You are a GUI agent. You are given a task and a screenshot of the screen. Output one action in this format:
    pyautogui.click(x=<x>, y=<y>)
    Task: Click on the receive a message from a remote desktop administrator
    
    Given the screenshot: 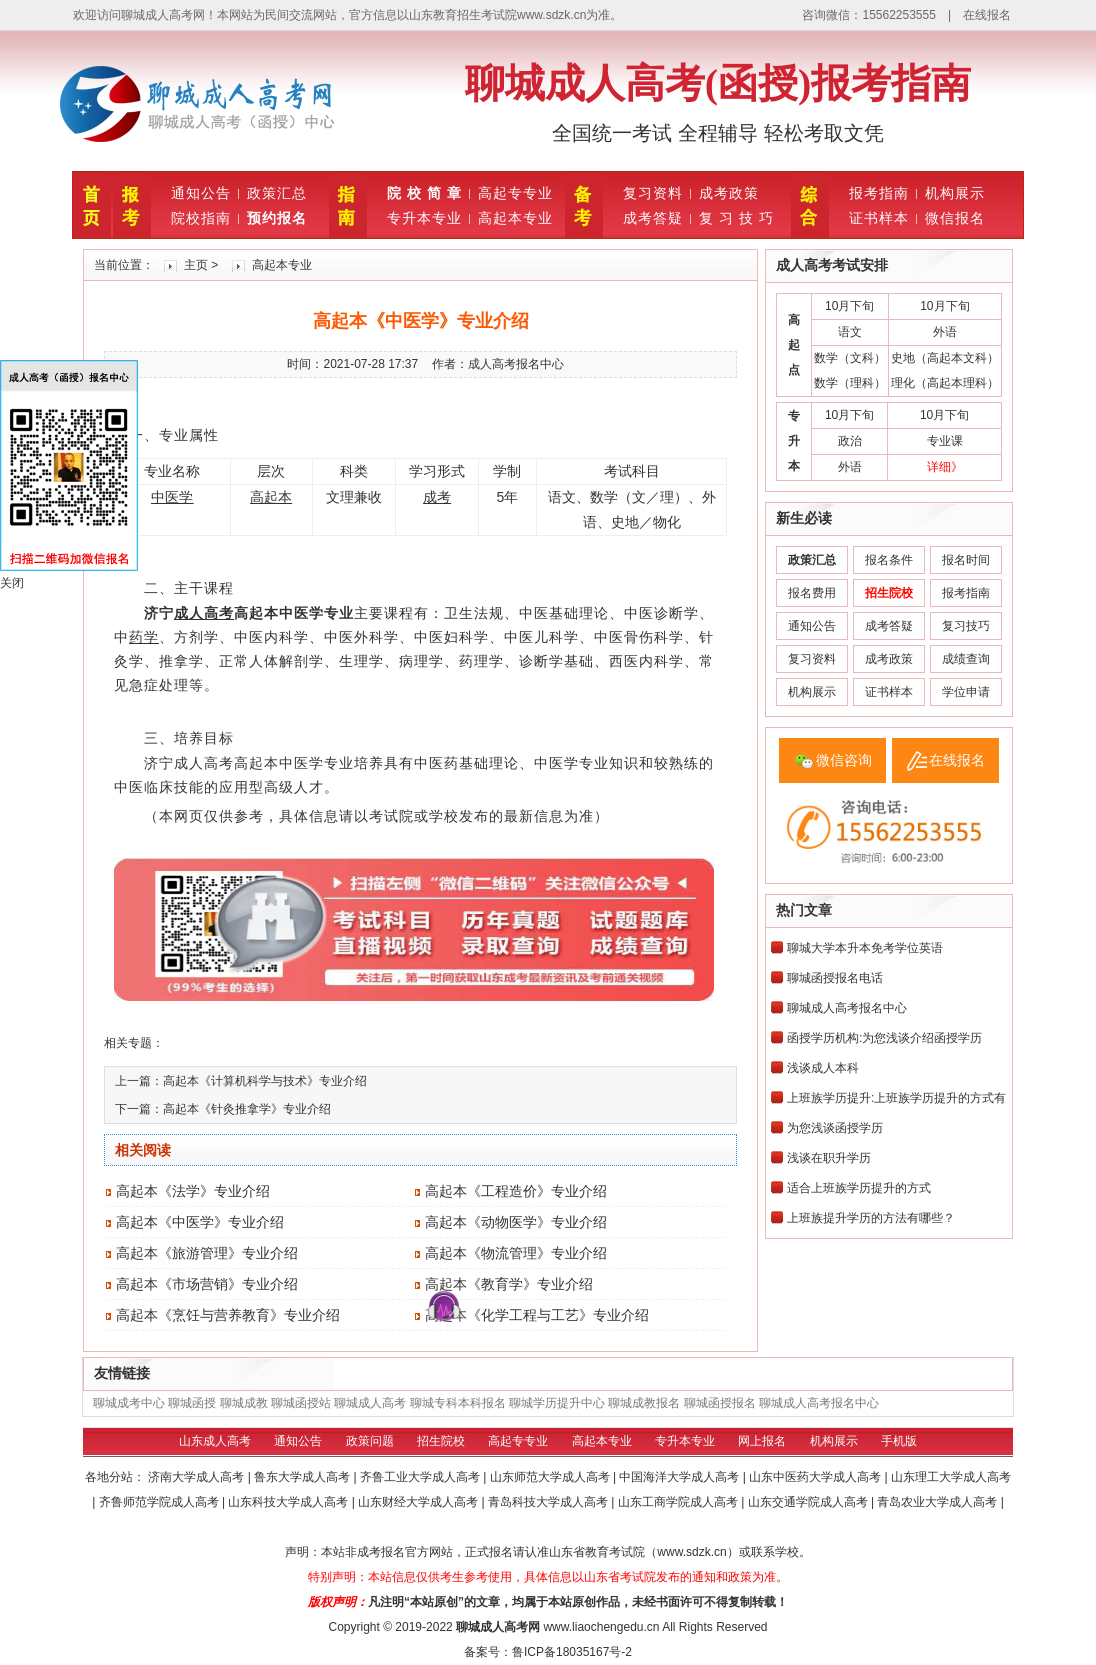 What is the action you would take?
    pyautogui.click(x=271, y=934)
    